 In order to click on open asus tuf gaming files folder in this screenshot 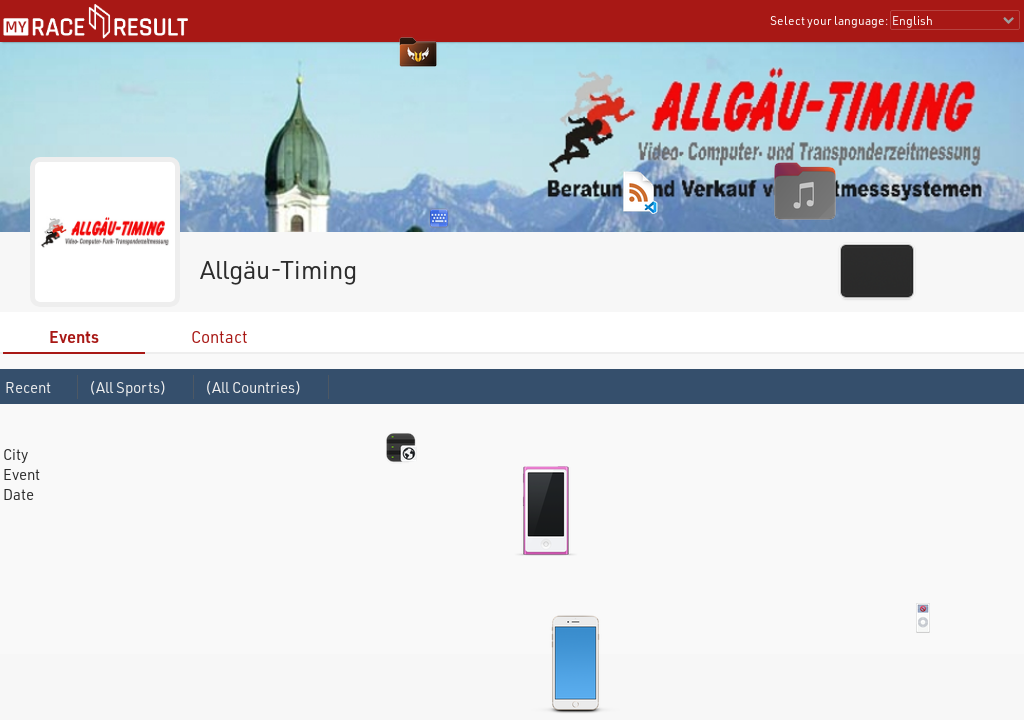, I will do `click(418, 53)`.